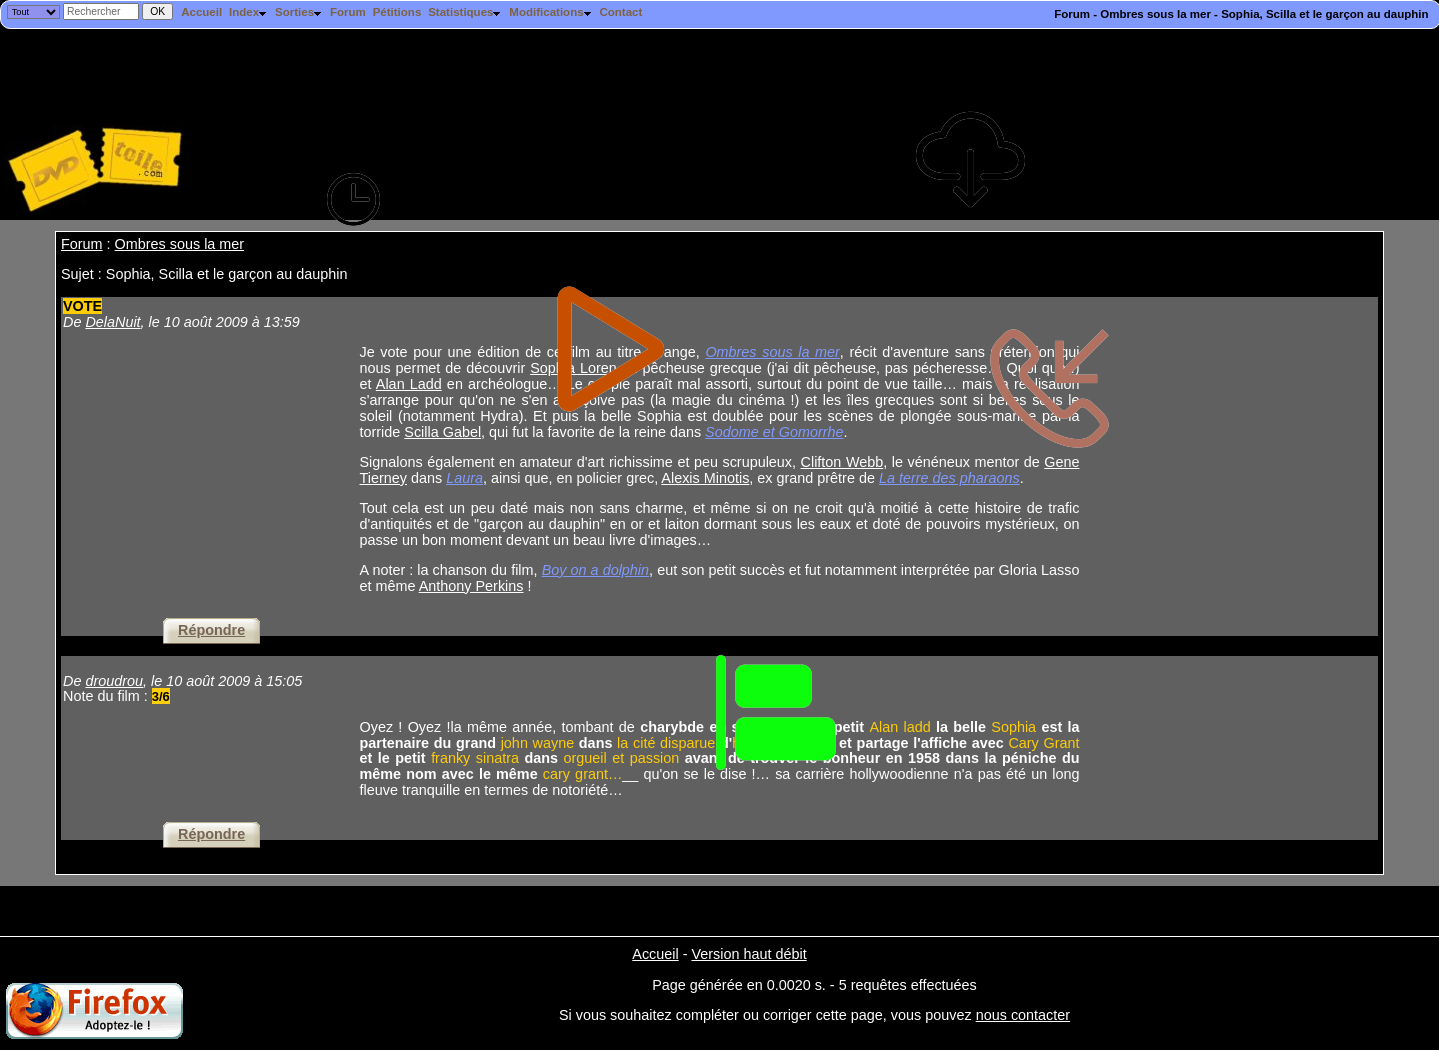 This screenshot has width=1439, height=1050. Describe the element at coordinates (1049, 388) in the screenshot. I see `indicates an incoming call` at that location.